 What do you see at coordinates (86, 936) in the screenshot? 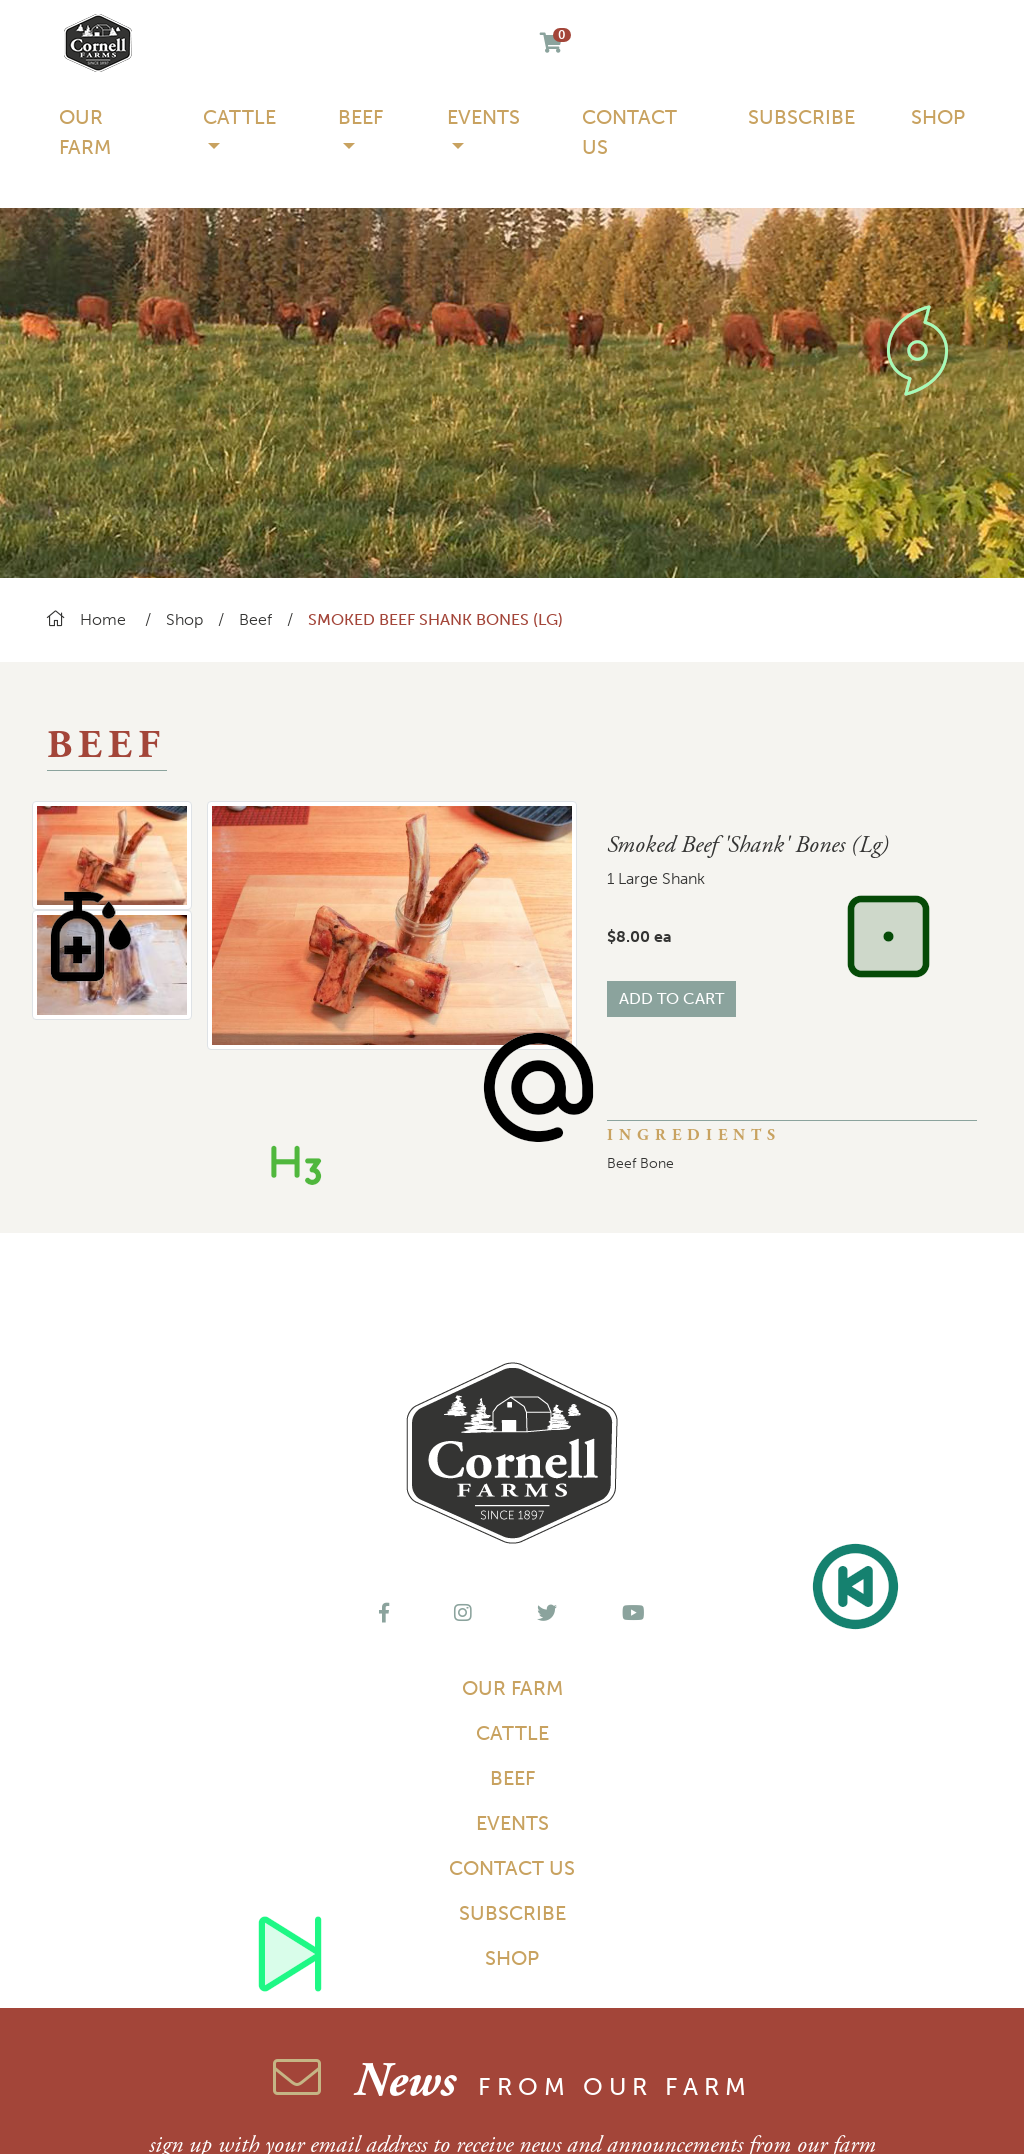
I see `access hand sanitizer station information` at bounding box center [86, 936].